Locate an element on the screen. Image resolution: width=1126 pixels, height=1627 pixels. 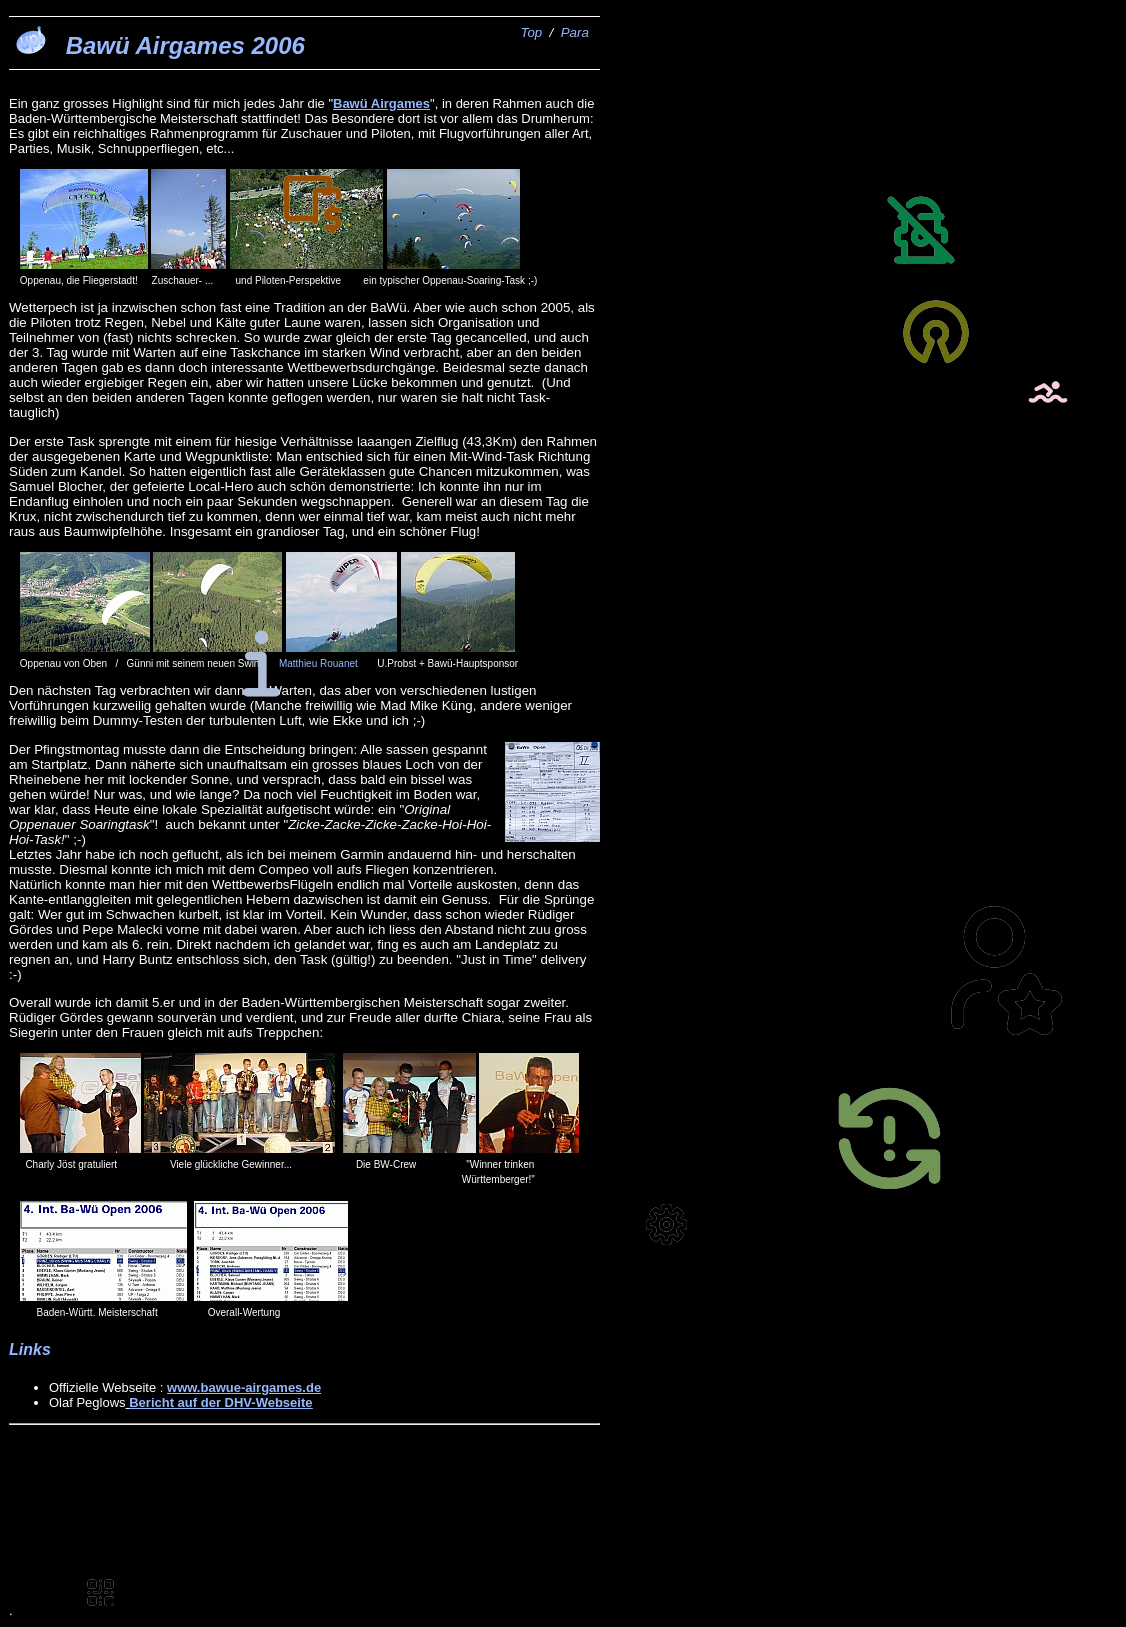
manage device payment or subscription is located at coordinates (312, 201).